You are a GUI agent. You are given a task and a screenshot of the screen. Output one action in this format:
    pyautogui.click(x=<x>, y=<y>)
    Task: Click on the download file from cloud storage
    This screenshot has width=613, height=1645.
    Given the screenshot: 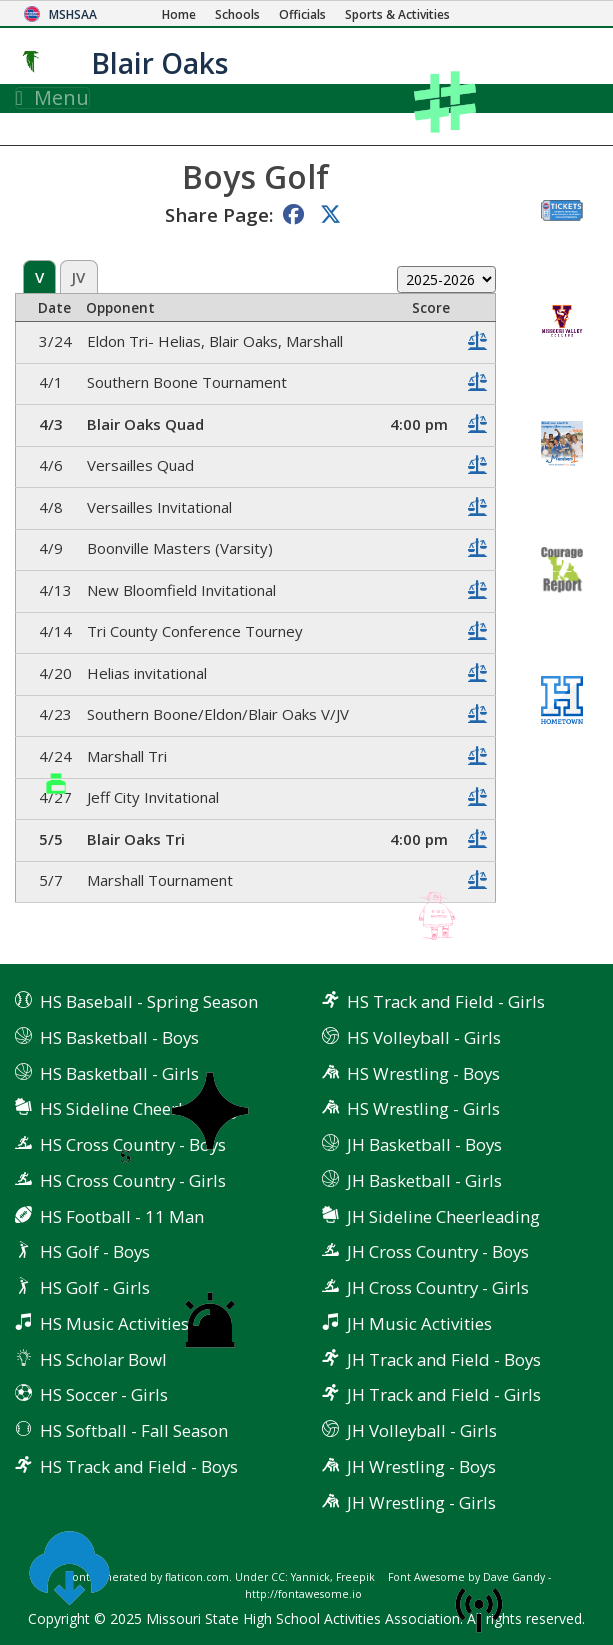 What is the action you would take?
    pyautogui.click(x=69, y=1567)
    